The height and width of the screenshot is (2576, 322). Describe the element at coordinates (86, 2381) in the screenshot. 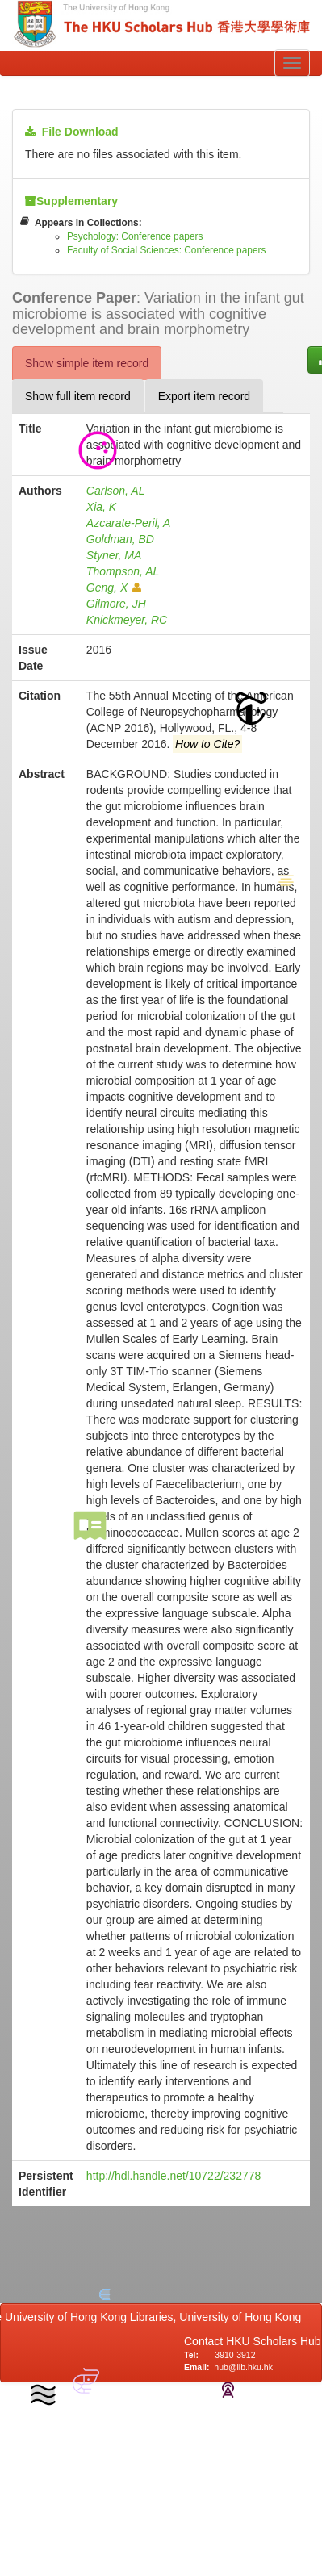

I see `select shrimp or seafood dietary preference` at that location.